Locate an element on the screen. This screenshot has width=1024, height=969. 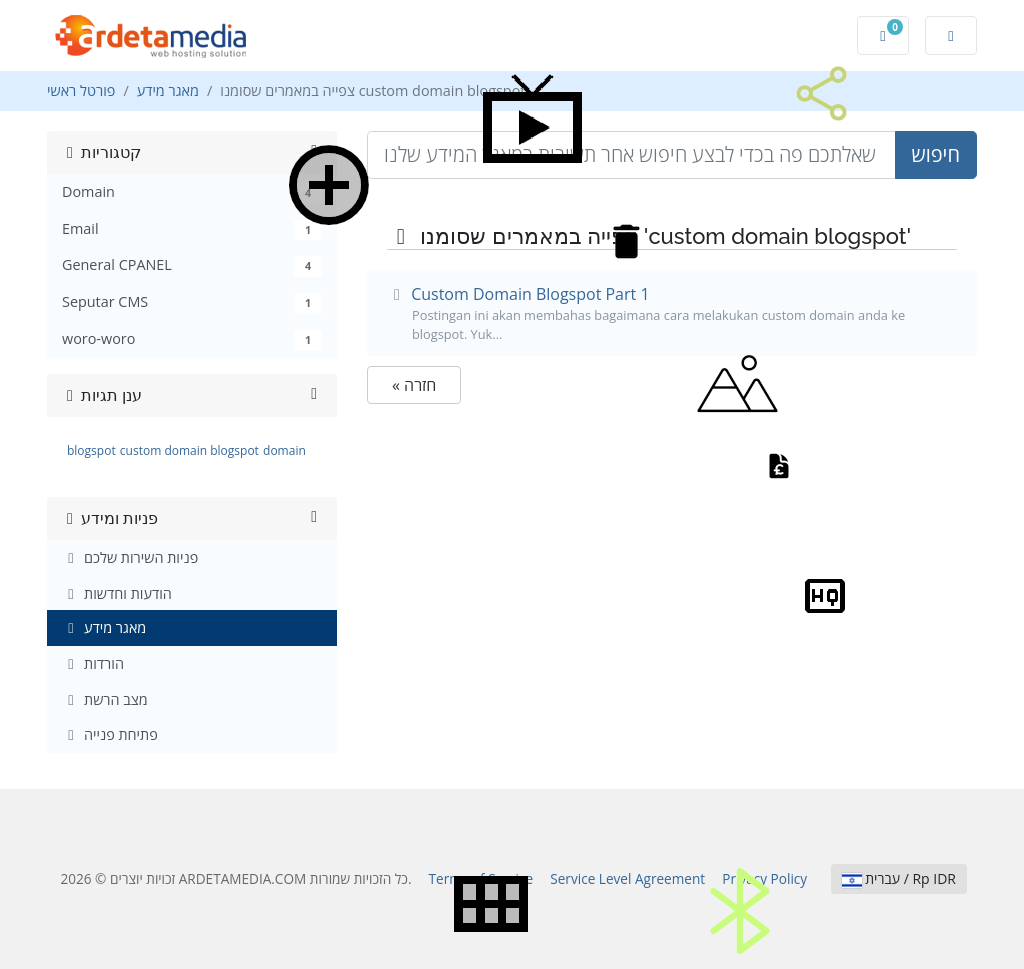
delete selected item is located at coordinates (626, 241).